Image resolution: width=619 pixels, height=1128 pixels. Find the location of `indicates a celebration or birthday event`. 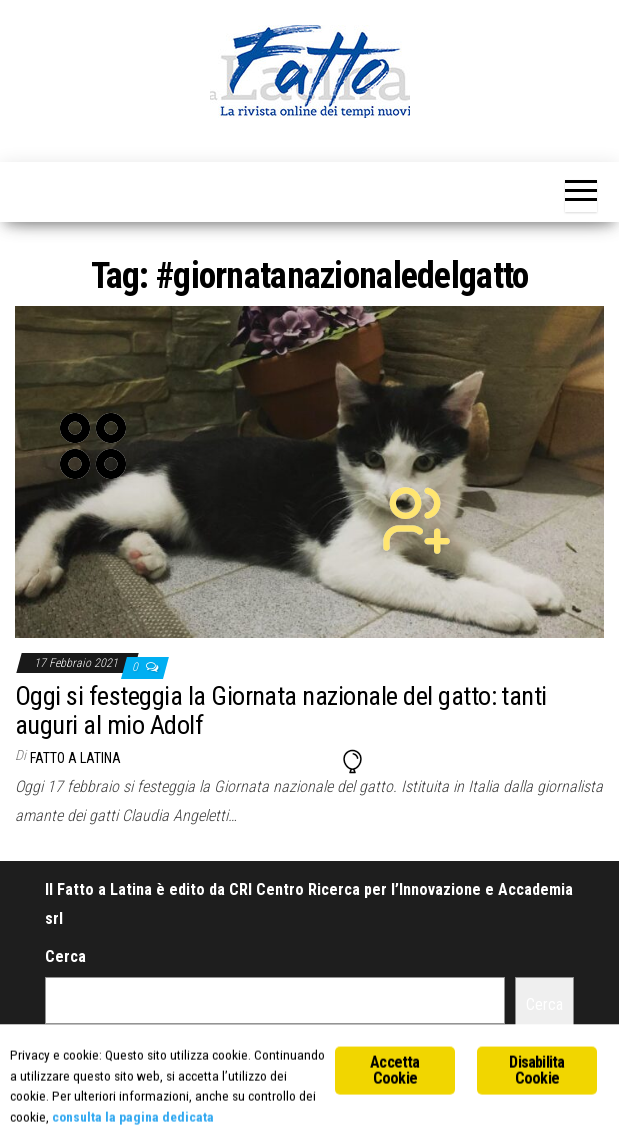

indicates a celebration or birthday event is located at coordinates (352, 761).